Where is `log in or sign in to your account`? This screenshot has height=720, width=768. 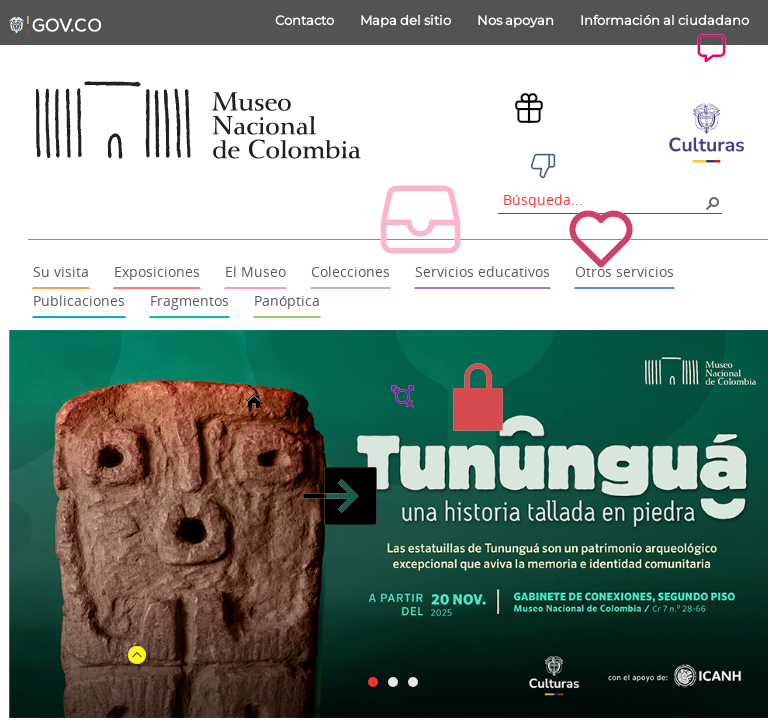
log in or sign in to your account is located at coordinates (340, 496).